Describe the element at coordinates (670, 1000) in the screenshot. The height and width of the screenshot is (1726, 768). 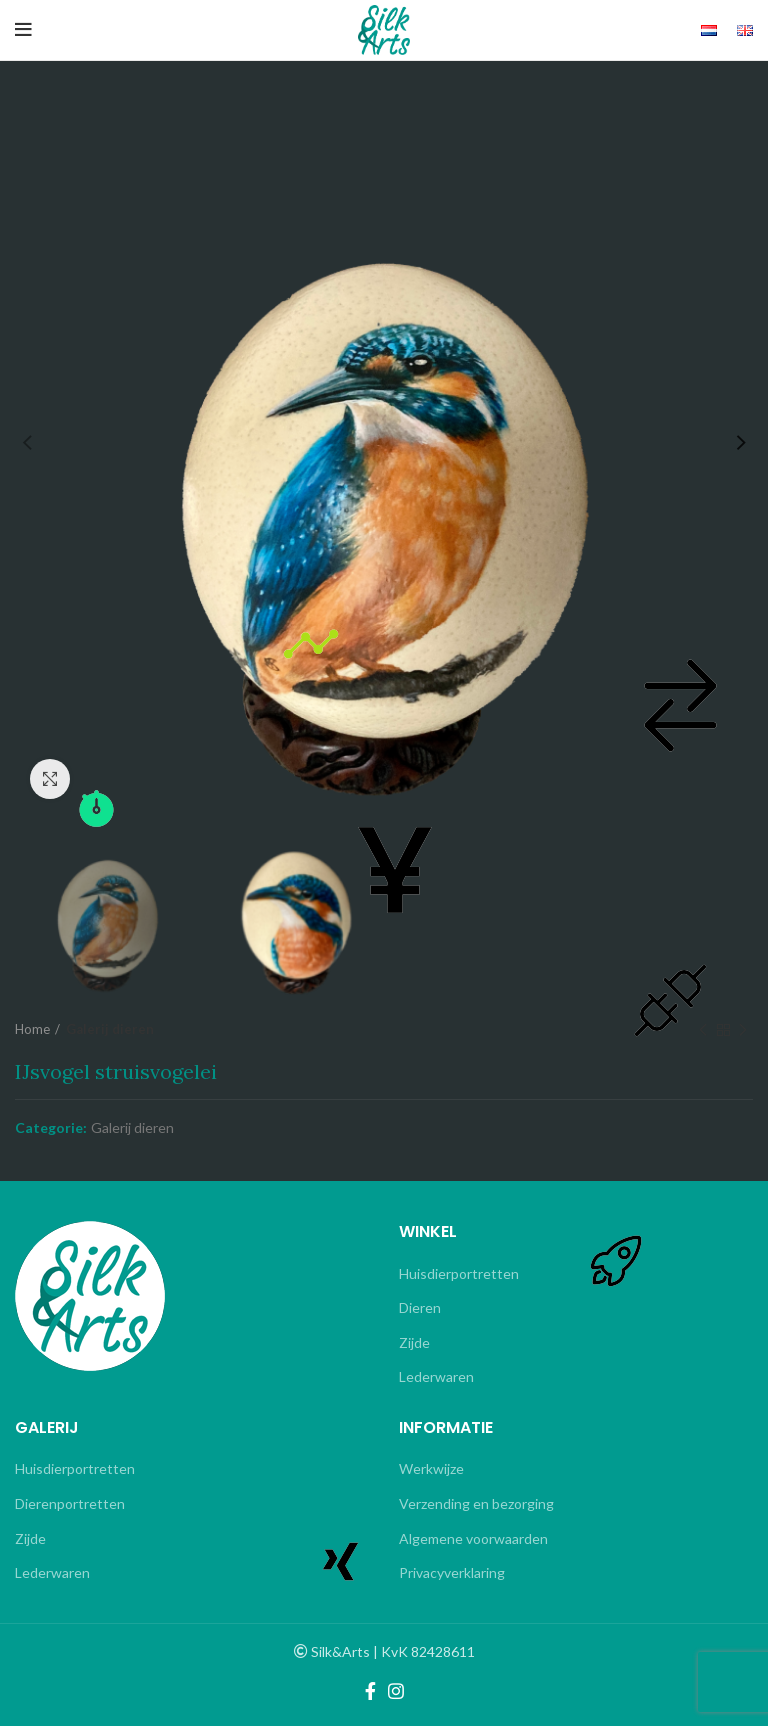
I see `connect or establish a connection` at that location.